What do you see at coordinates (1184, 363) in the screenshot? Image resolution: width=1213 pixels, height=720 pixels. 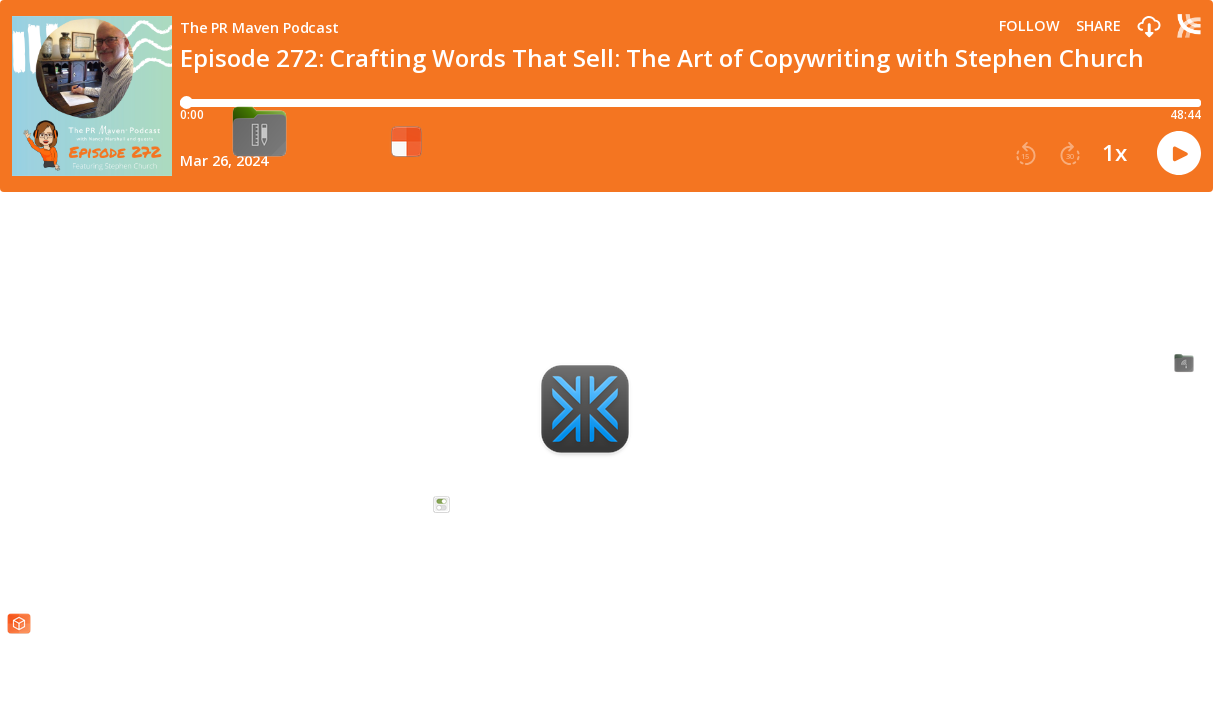 I see `open insync cloud sync folder` at bounding box center [1184, 363].